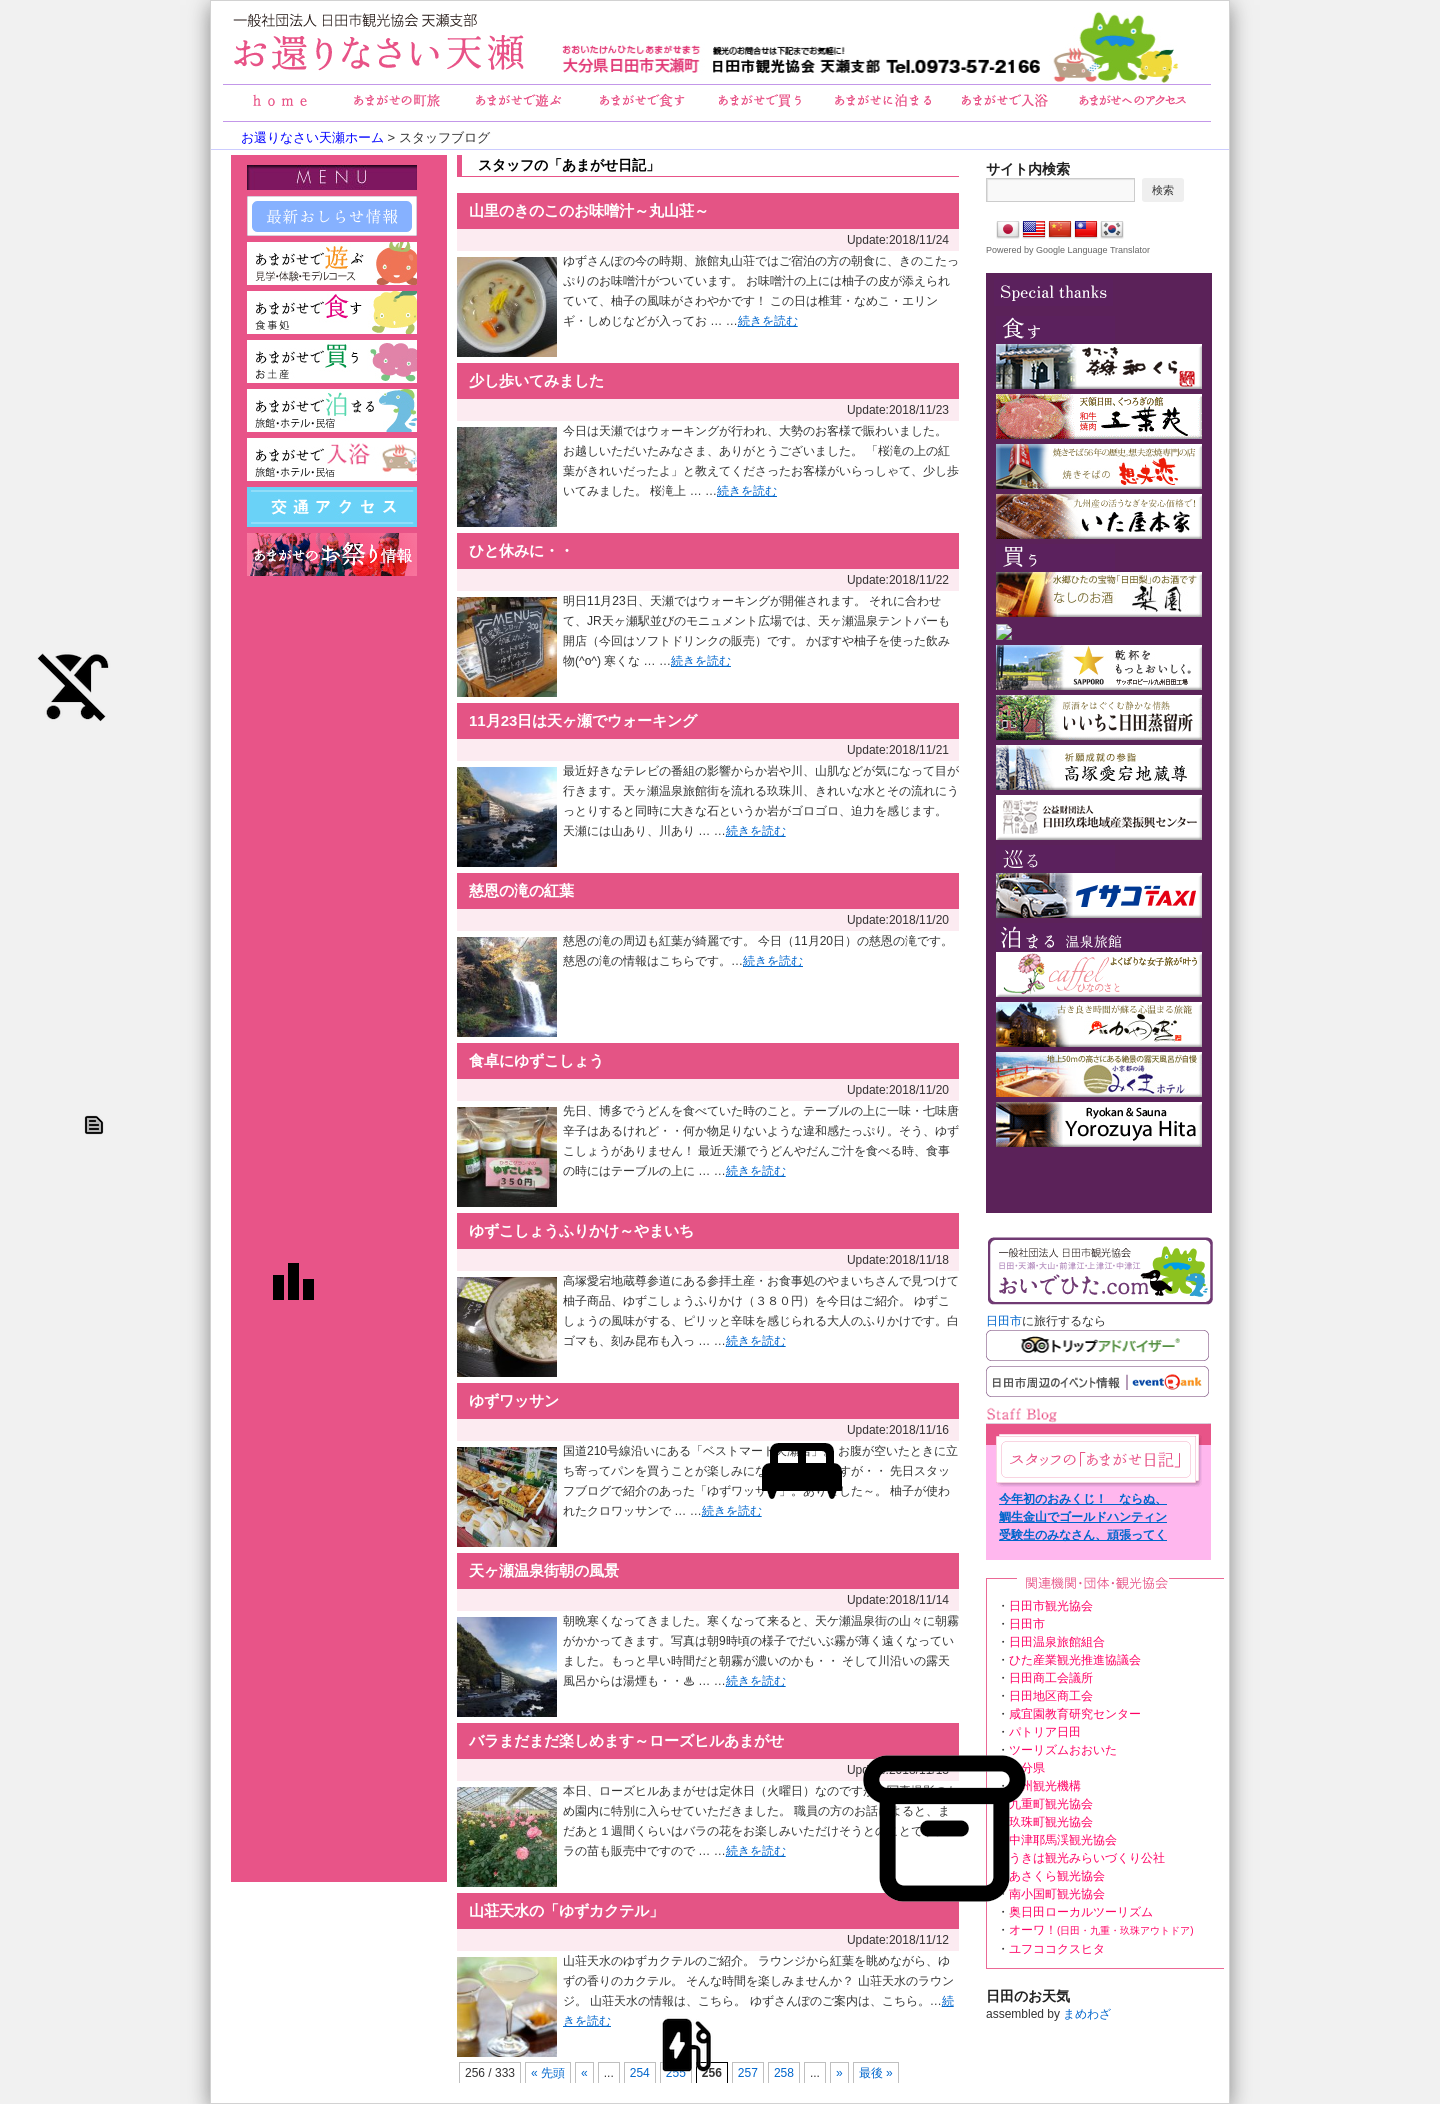  Describe the element at coordinates (944, 1828) in the screenshot. I see `archive this item` at that location.